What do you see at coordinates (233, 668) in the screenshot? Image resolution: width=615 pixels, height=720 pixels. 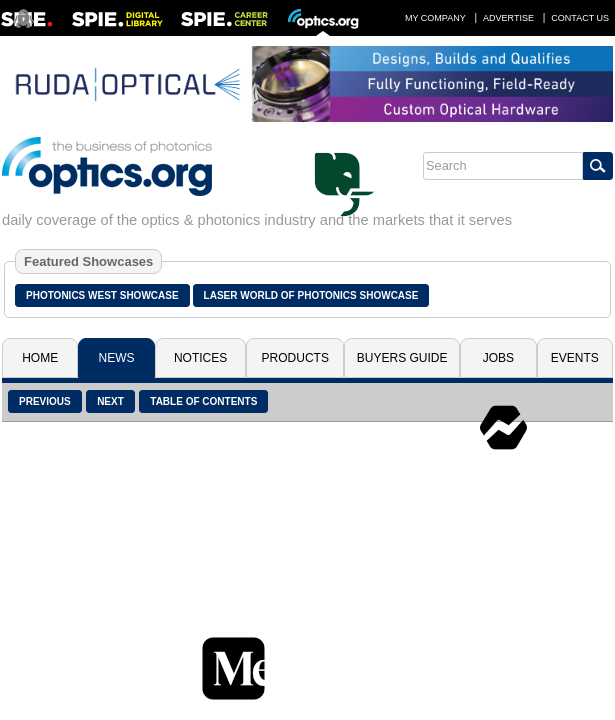 I see `open the Medium app` at bounding box center [233, 668].